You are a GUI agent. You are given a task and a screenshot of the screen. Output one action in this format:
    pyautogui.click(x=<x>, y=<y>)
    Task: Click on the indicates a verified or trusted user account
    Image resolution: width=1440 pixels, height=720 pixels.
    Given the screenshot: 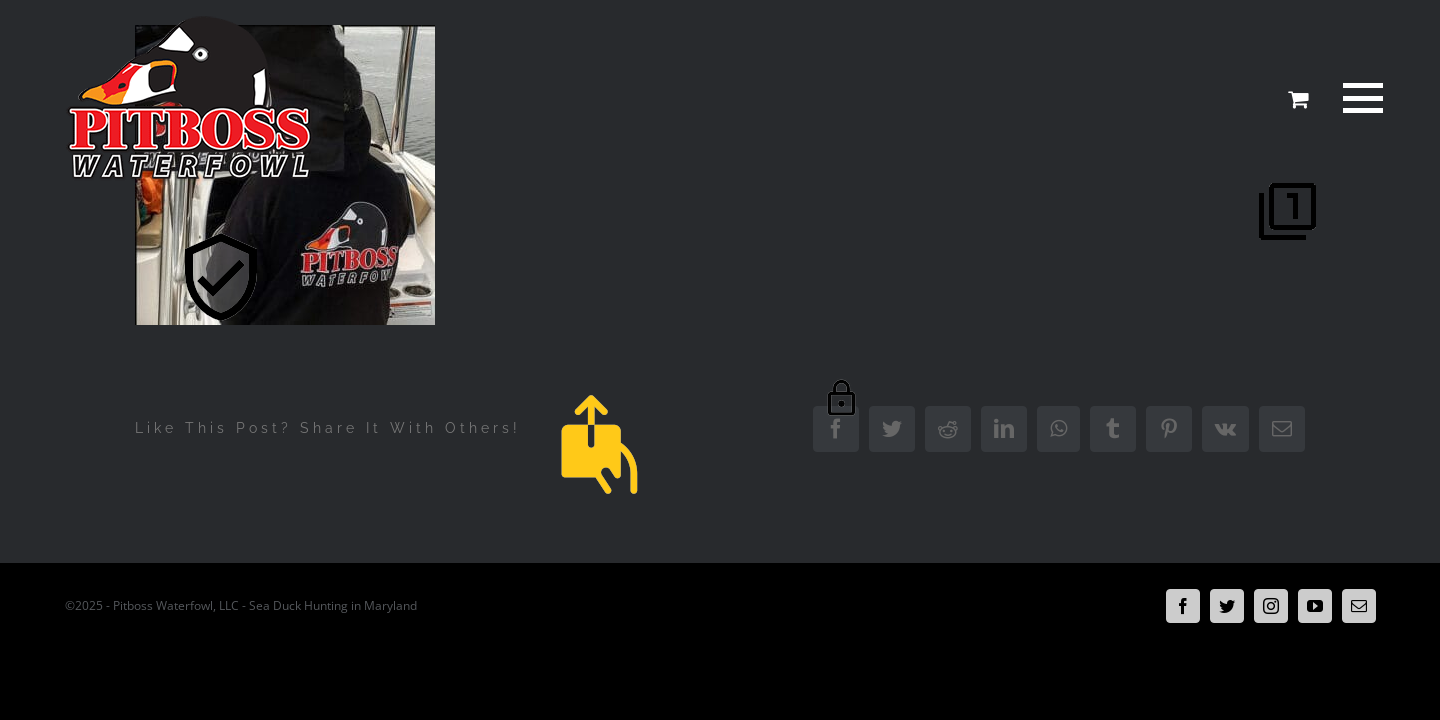 What is the action you would take?
    pyautogui.click(x=221, y=277)
    